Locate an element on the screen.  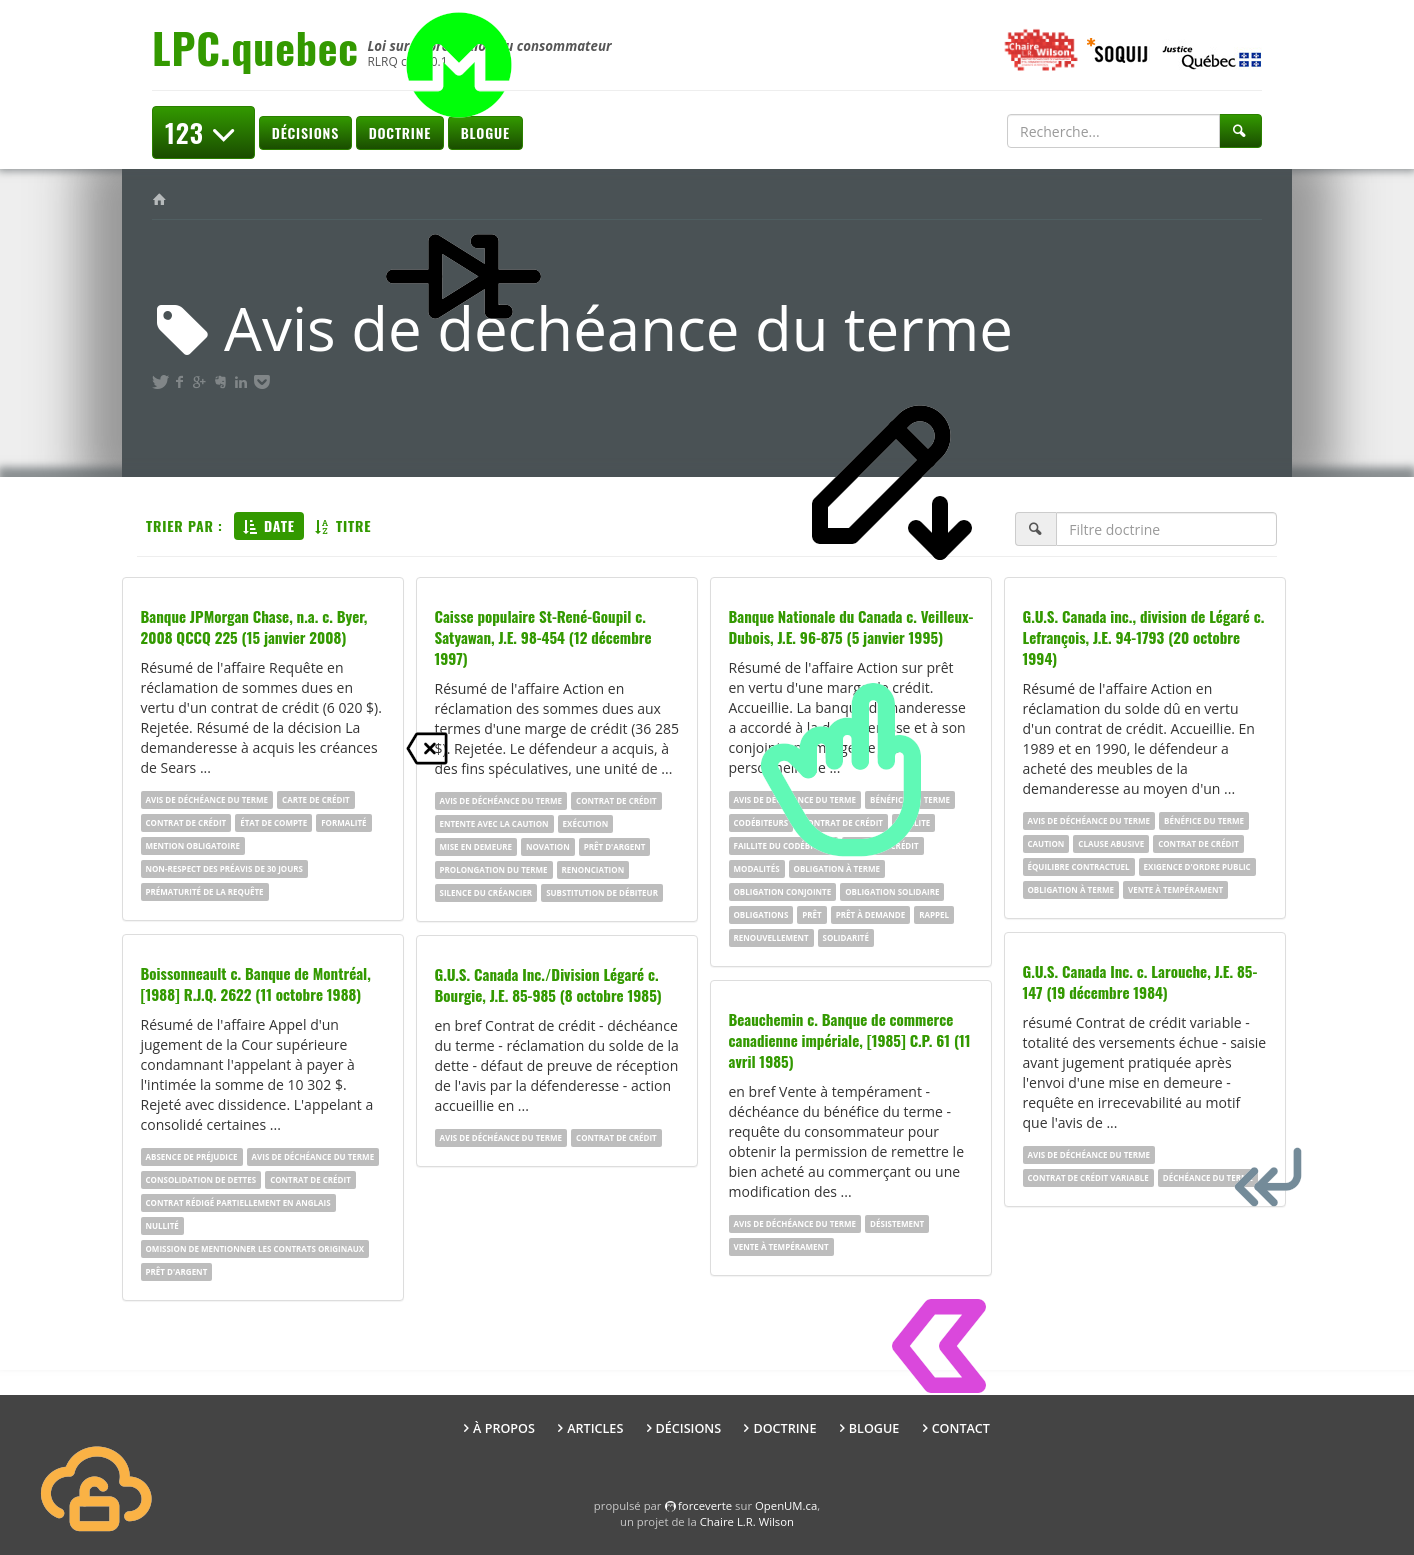
delete the previous character is located at coordinates (428, 748).